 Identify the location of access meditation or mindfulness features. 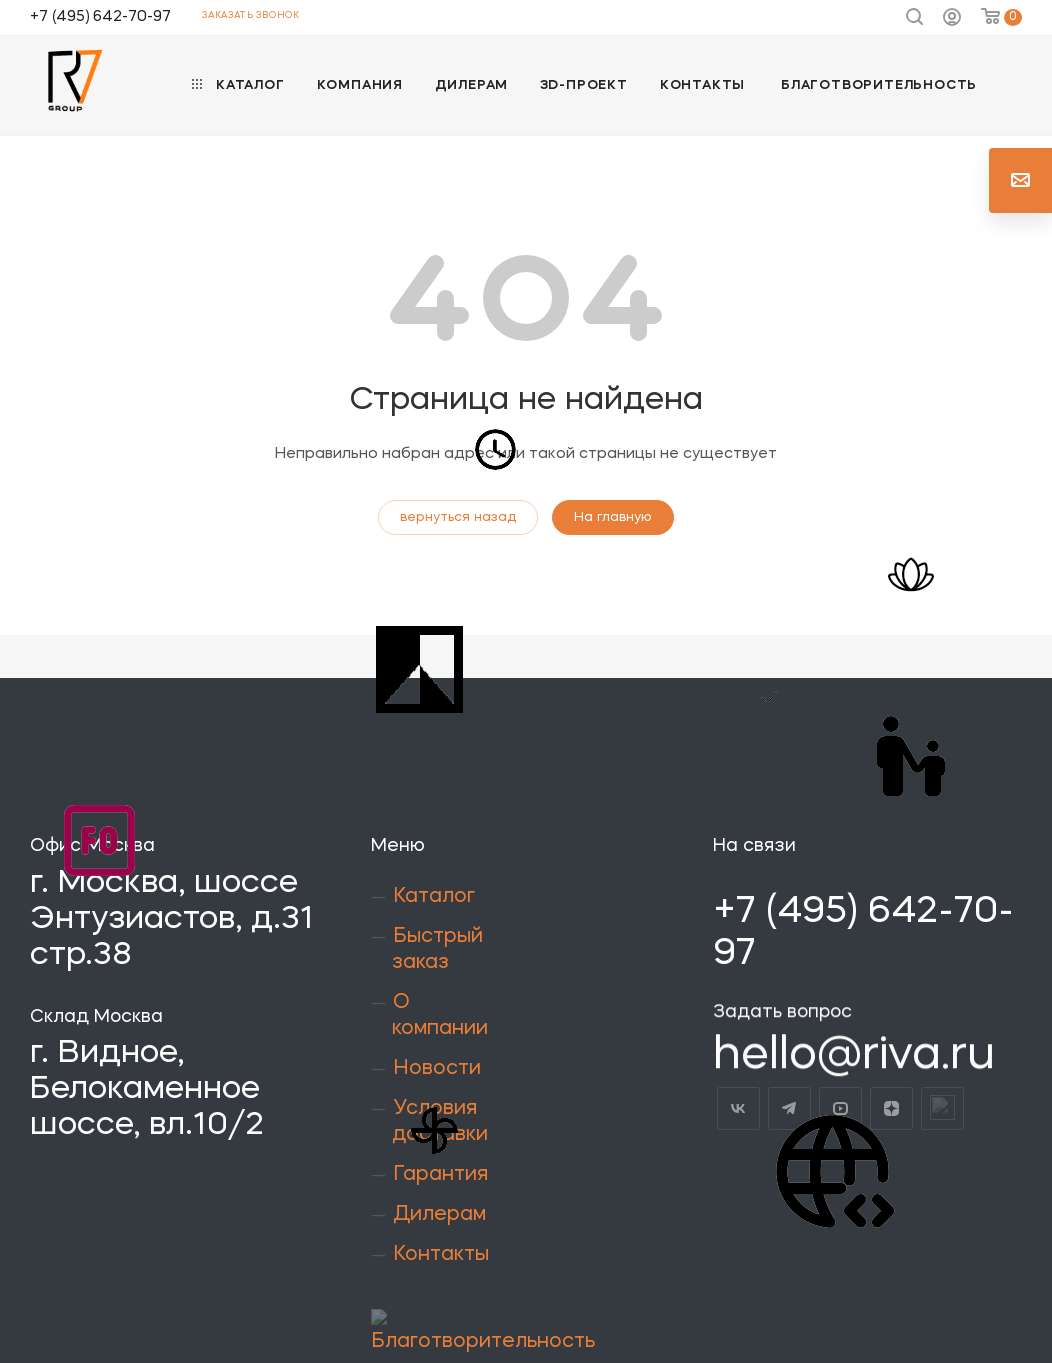
(911, 576).